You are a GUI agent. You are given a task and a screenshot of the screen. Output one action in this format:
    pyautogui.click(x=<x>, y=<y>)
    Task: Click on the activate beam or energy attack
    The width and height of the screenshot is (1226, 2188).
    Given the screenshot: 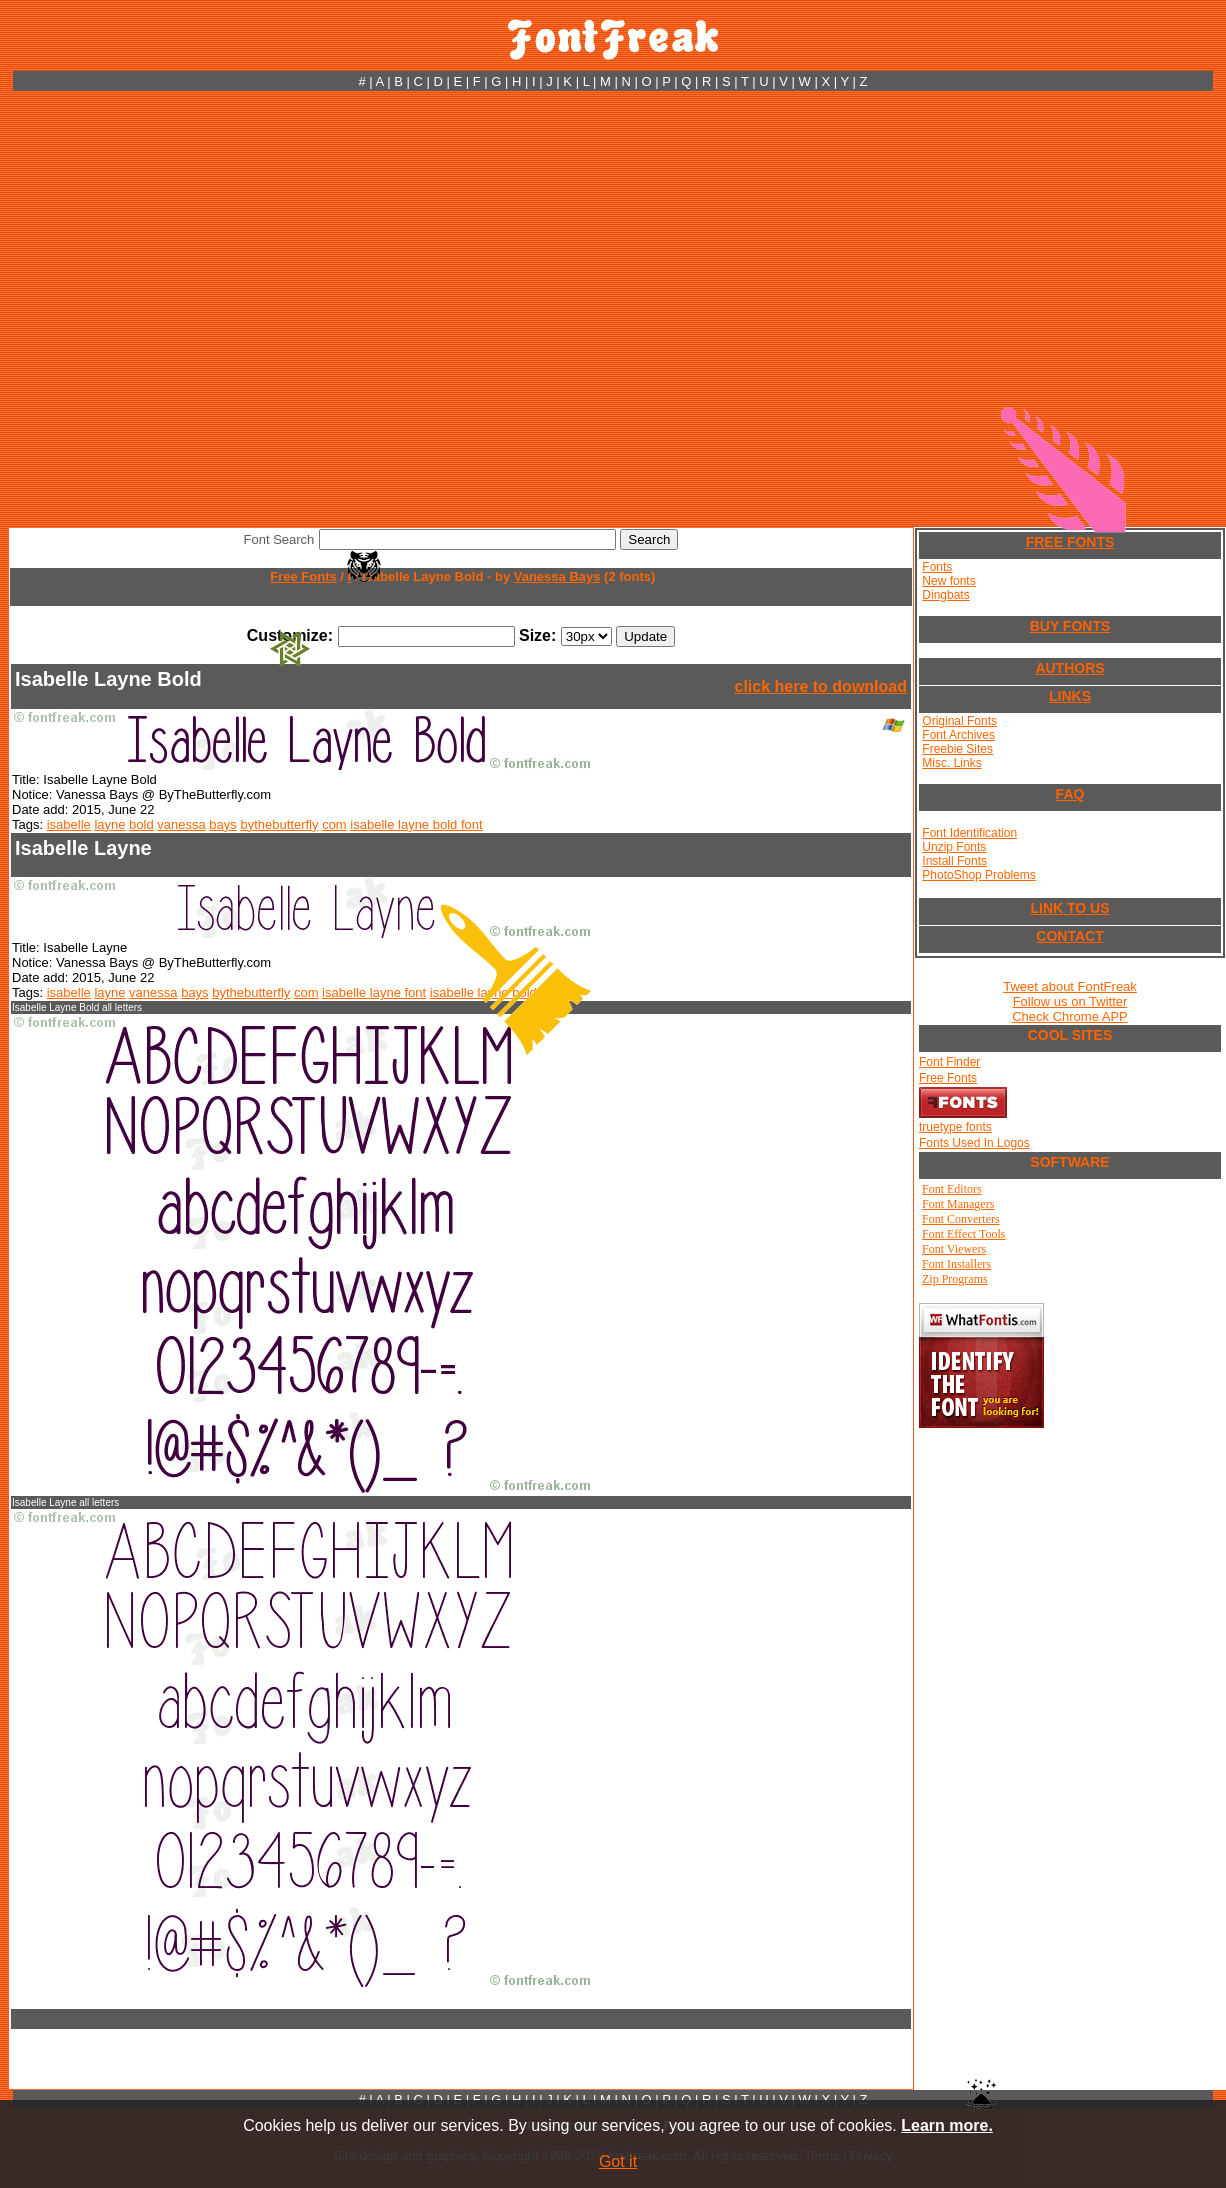 What is the action you would take?
    pyautogui.click(x=1063, y=469)
    